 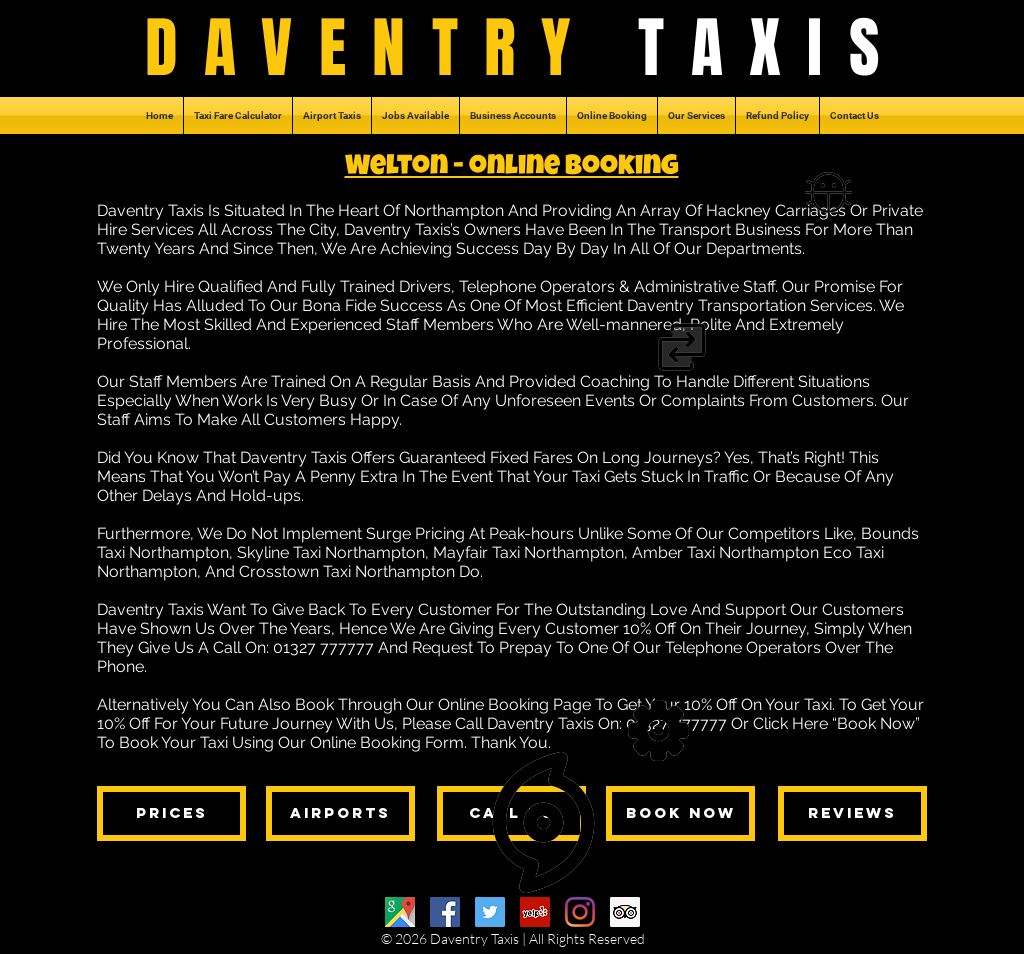 I want to click on report a bug or issue, so click(x=828, y=192).